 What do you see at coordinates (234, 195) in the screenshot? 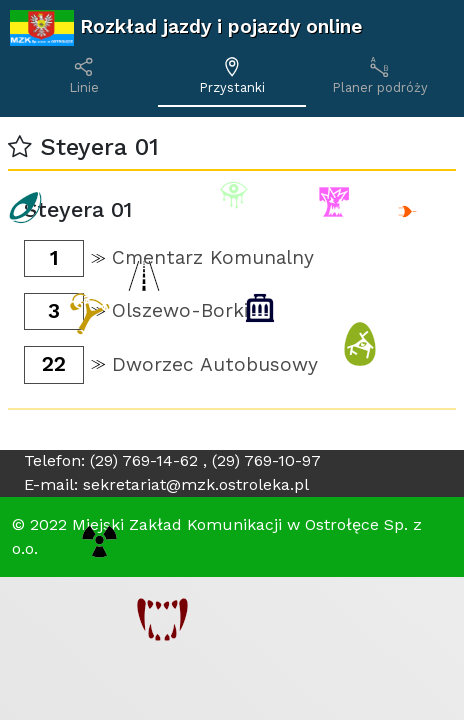
I see `indicates a horror or gore content warning` at bounding box center [234, 195].